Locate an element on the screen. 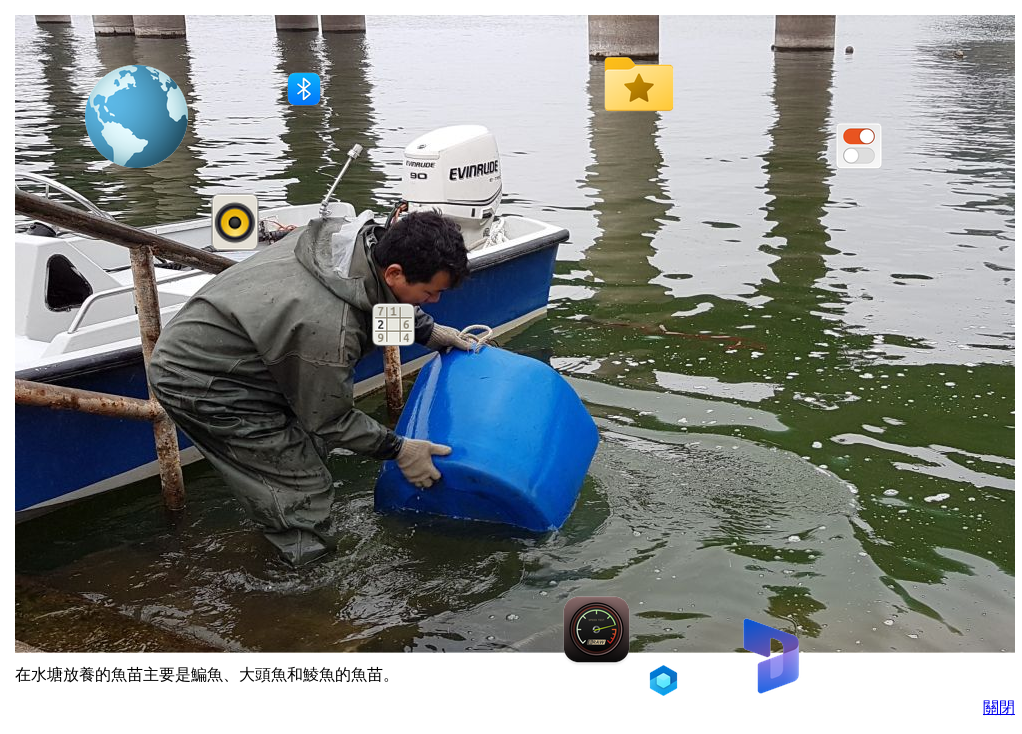 This screenshot has width=1022, height=734. access global or international settings is located at coordinates (136, 116).